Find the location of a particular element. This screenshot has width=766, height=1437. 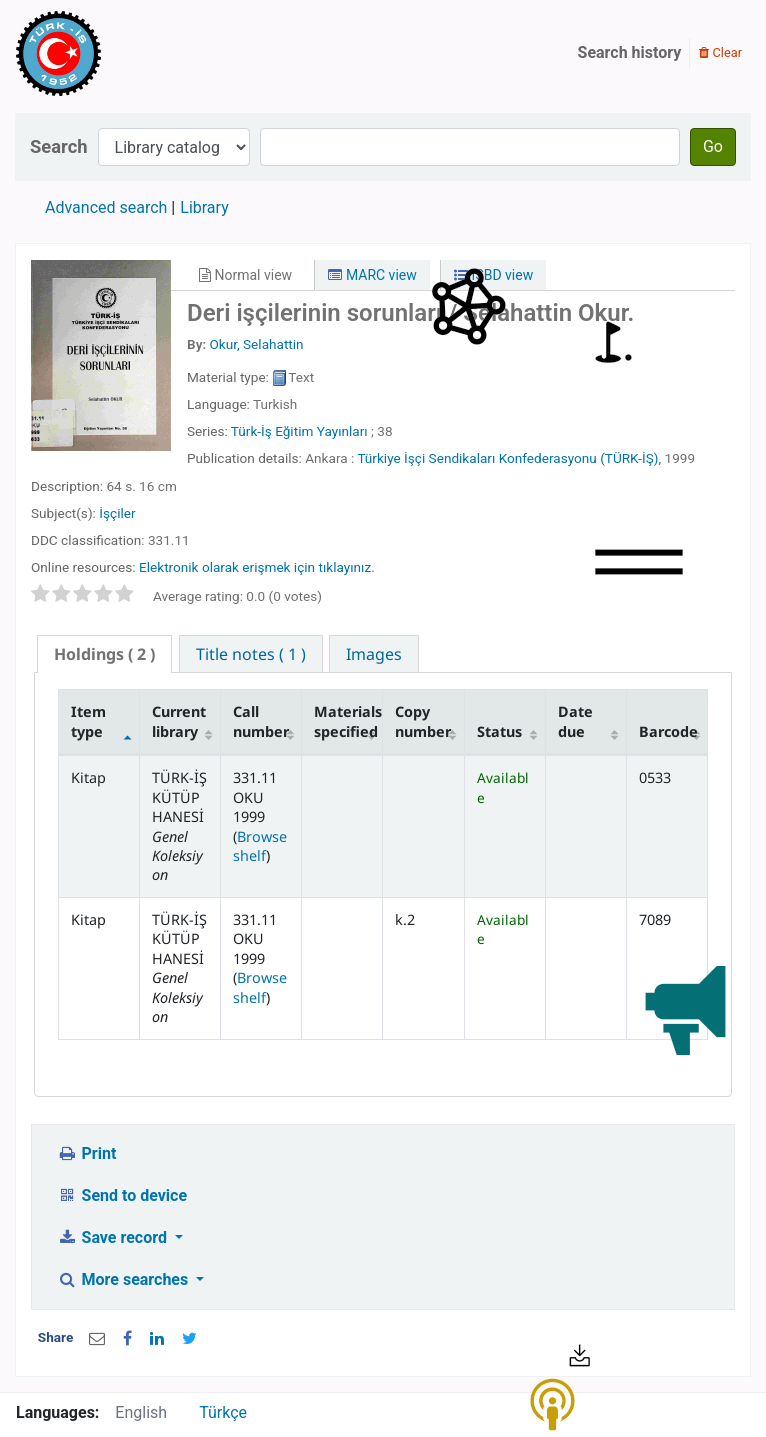

make an announcement or broadcast is located at coordinates (685, 1010).